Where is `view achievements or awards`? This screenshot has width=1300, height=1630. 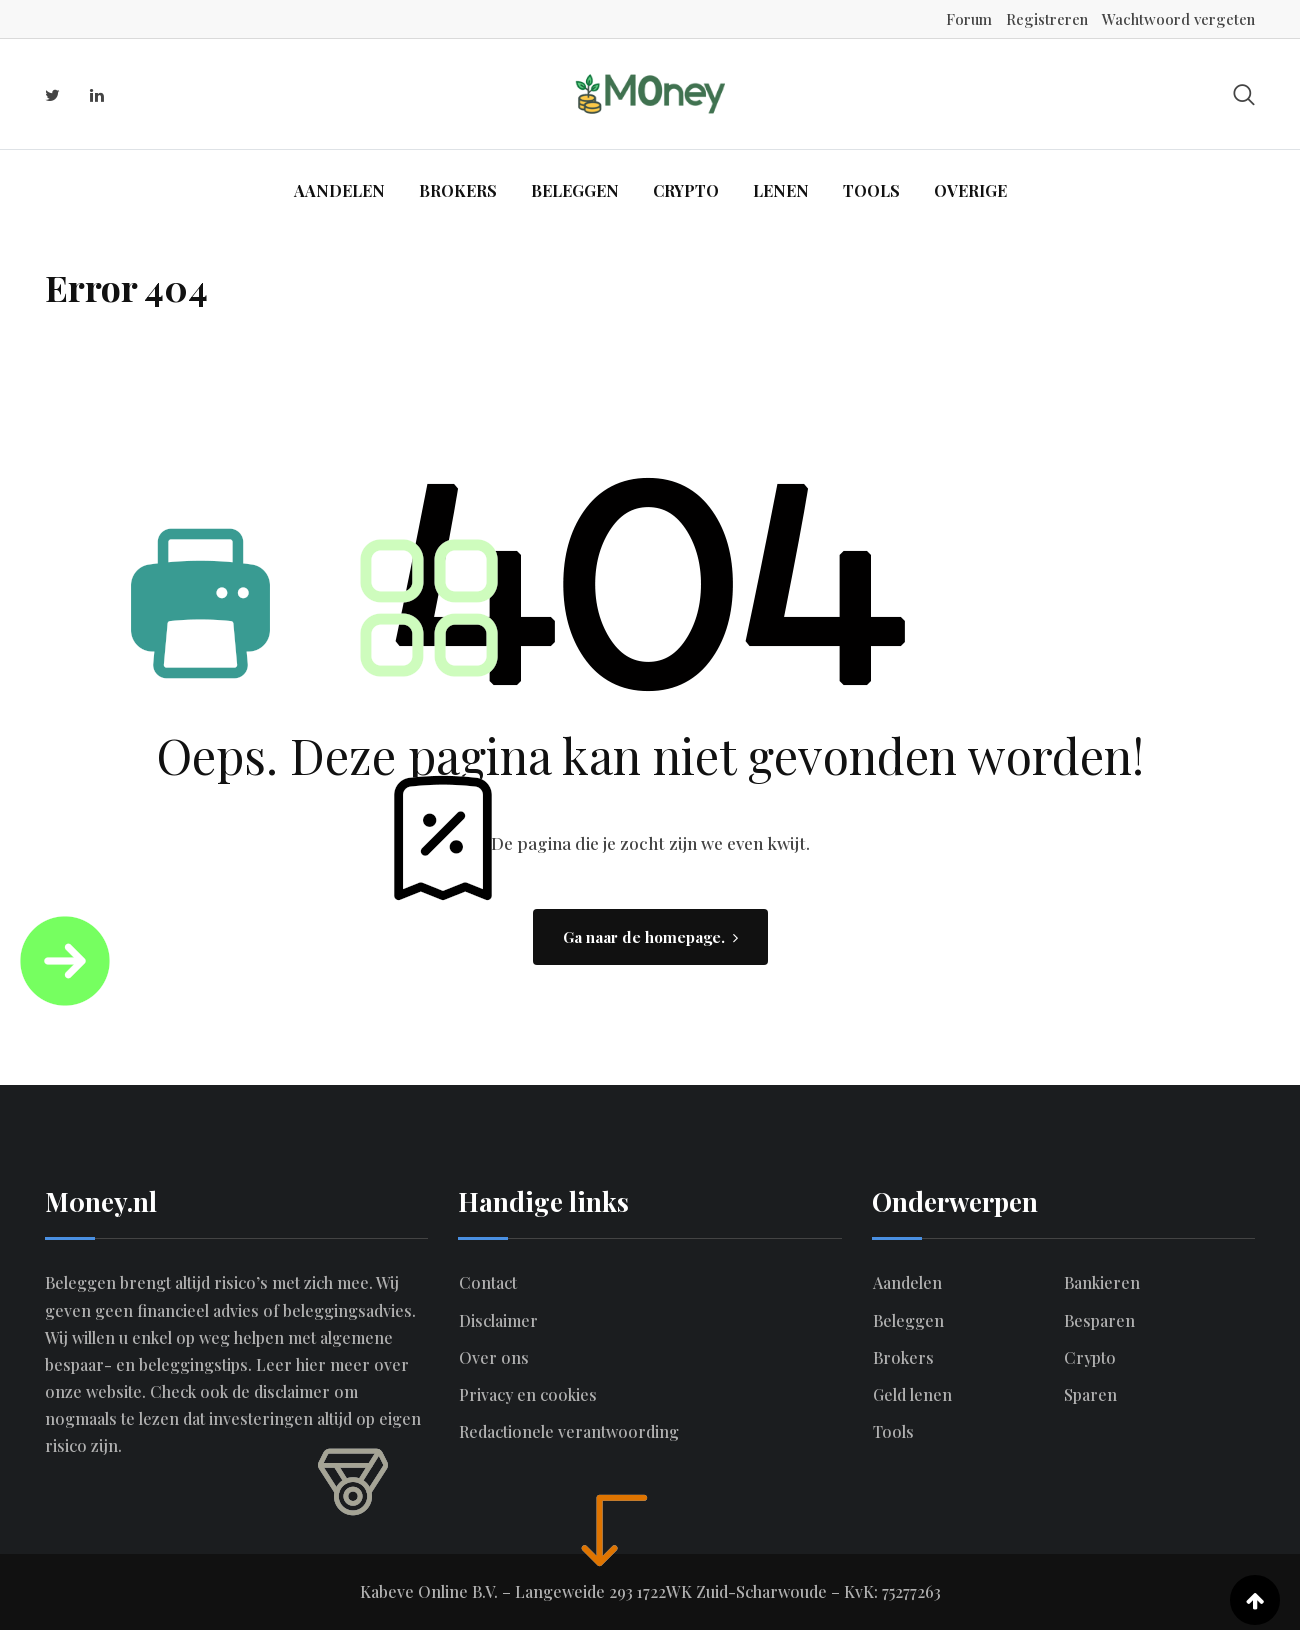 view achievements or awards is located at coordinates (353, 1482).